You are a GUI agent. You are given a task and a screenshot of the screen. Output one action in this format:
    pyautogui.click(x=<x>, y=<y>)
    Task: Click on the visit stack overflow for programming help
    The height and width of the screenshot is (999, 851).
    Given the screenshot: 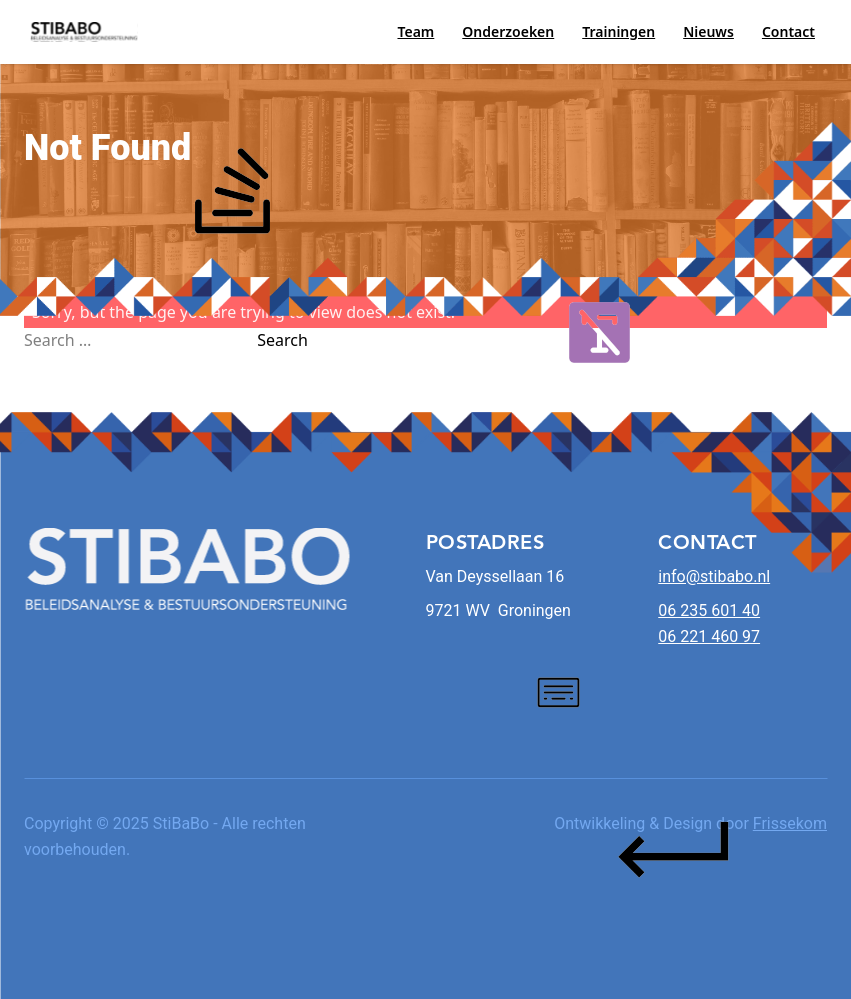 What is the action you would take?
    pyautogui.click(x=232, y=192)
    